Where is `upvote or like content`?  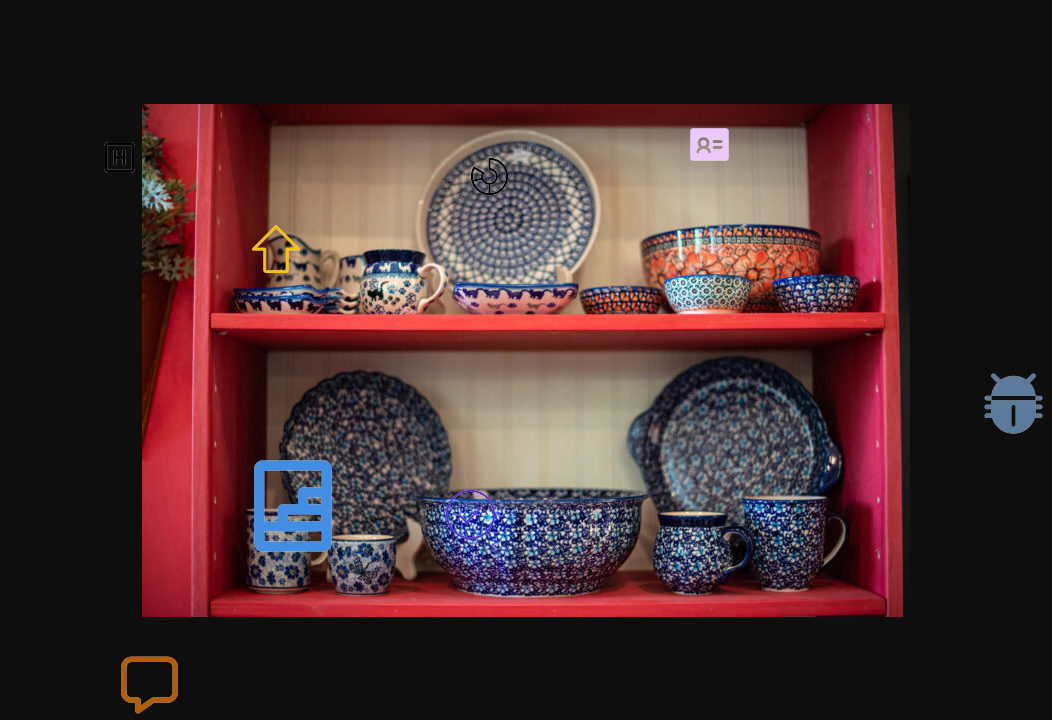
upvote or like content is located at coordinates (276, 251).